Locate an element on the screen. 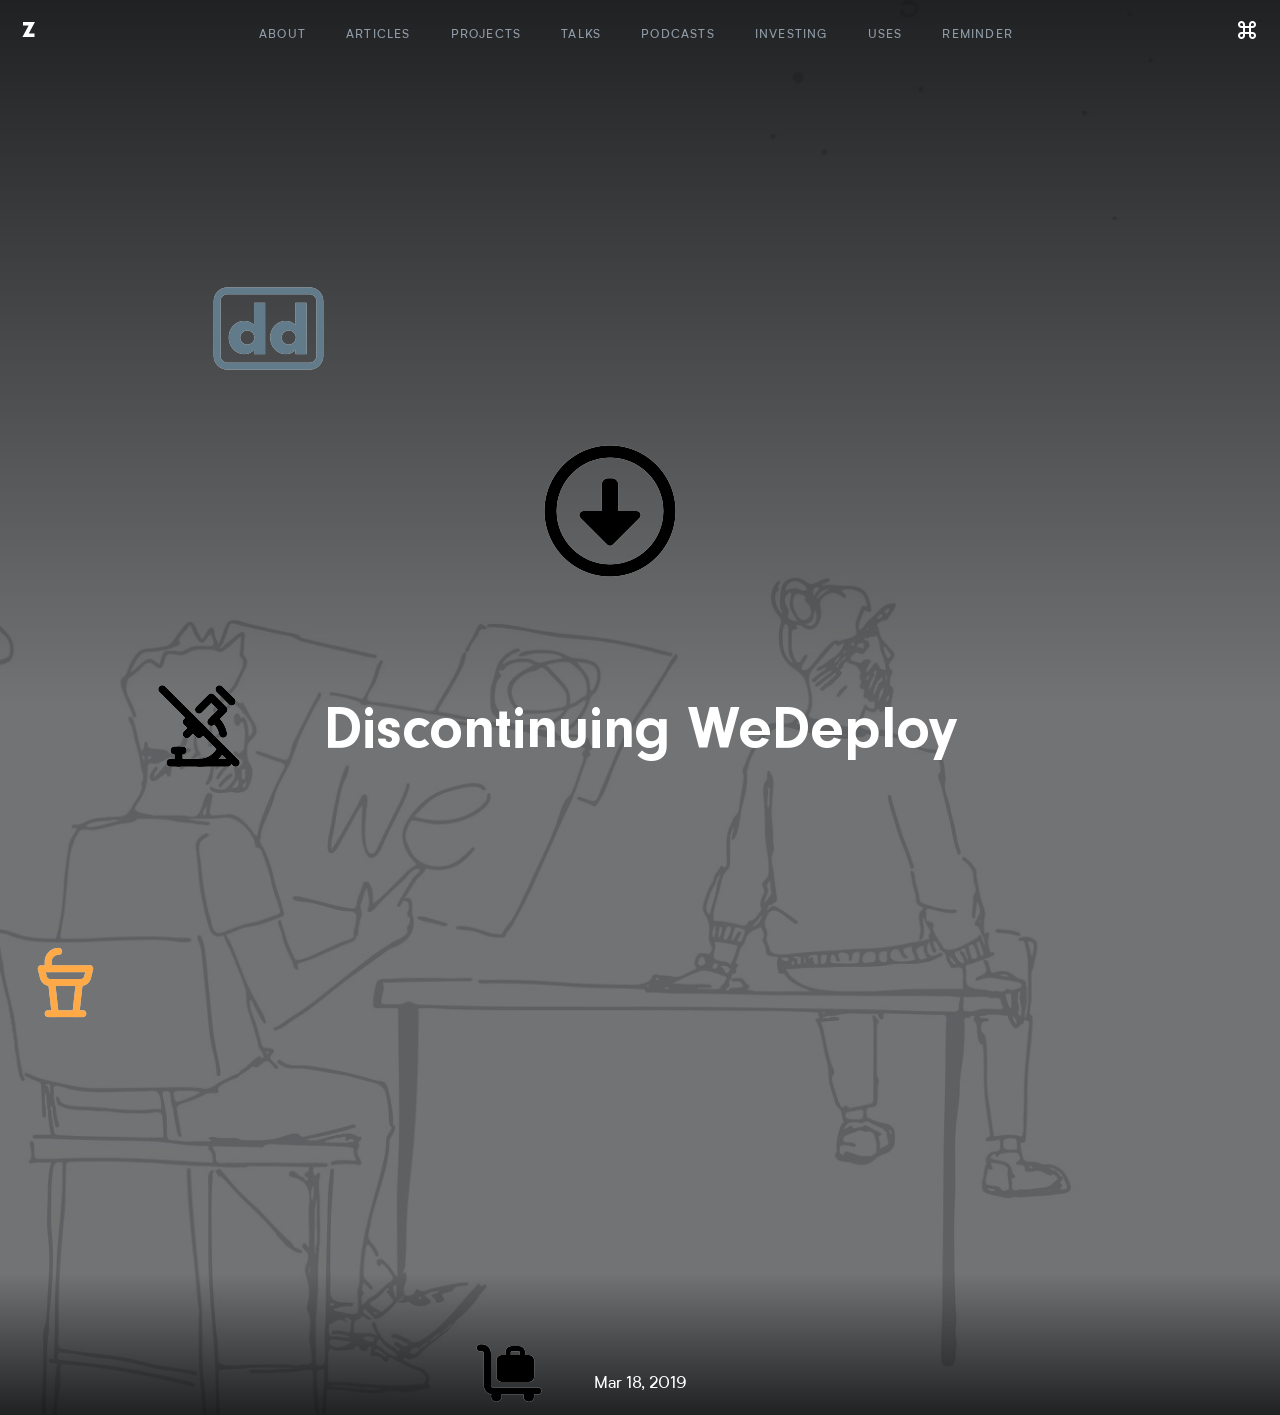 This screenshot has height=1415, width=1280. download a file or content is located at coordinates (610, 511).